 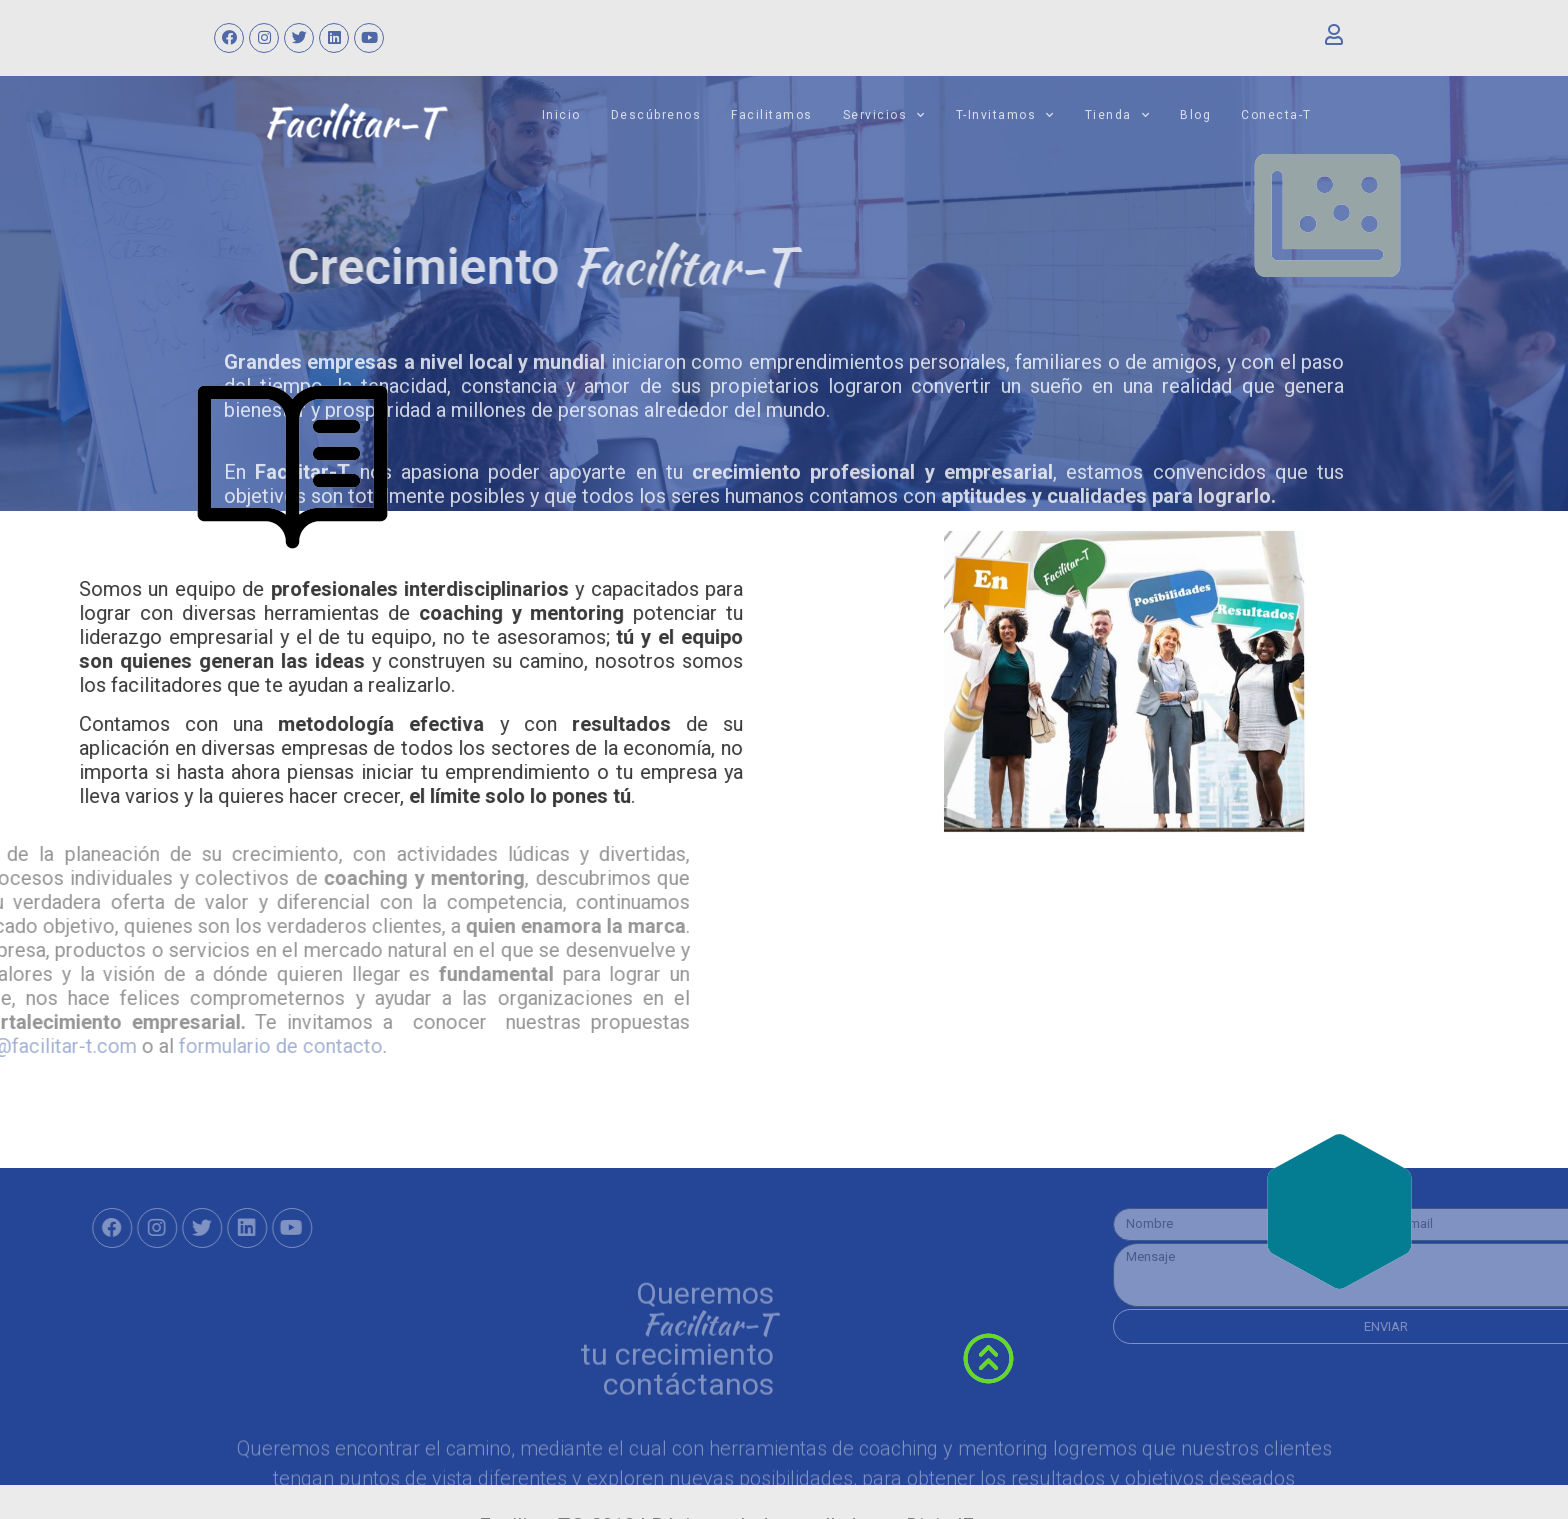 What do you see at coordinates (988, 1358) in the screenshot?
I see `scroll to top of page` at bounding box center [988, 1358].